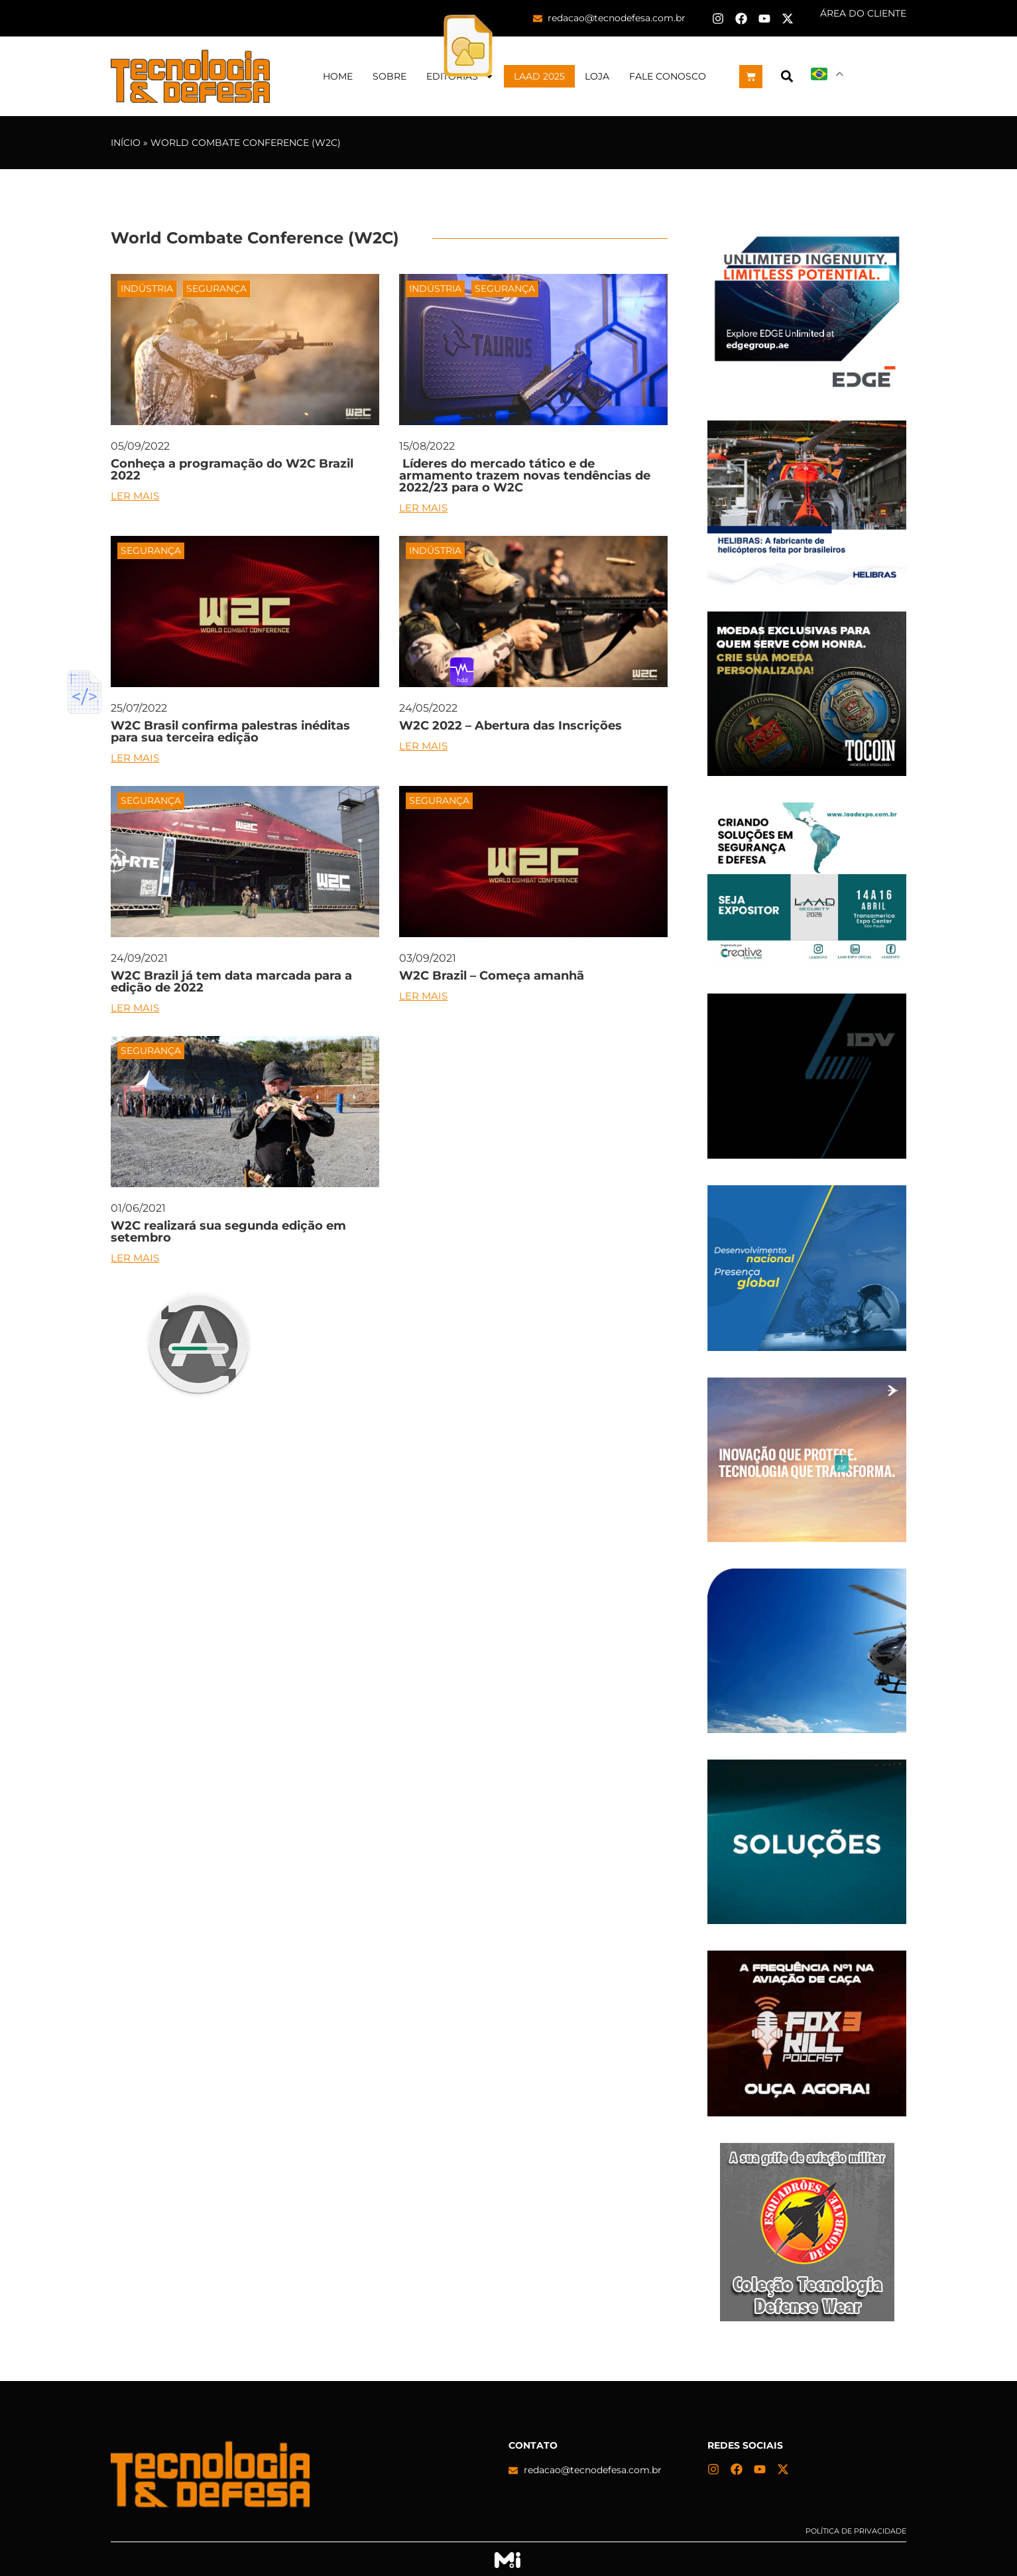 Image resolution: width=1017 pixels, height=2576 pixels. I want to click on virtualbox hard disk drive file, so click(461, 671).